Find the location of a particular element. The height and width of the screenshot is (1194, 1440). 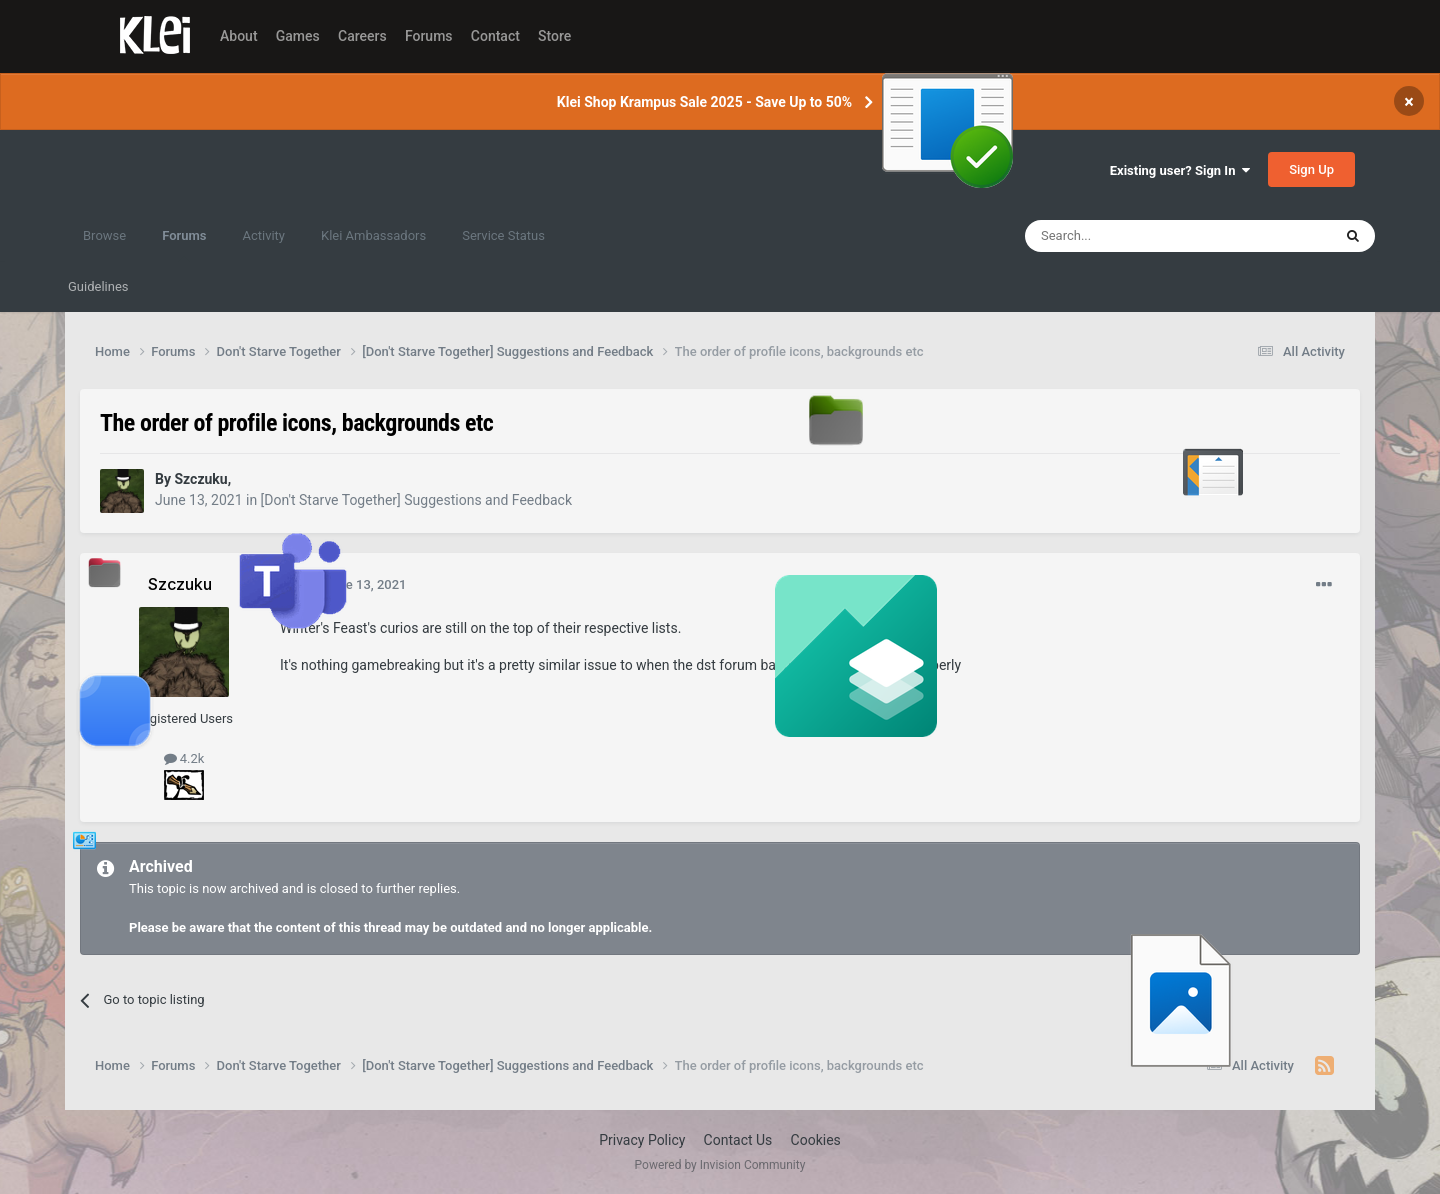

open workbooks app for data visualization is located at coordinates (856, 656).